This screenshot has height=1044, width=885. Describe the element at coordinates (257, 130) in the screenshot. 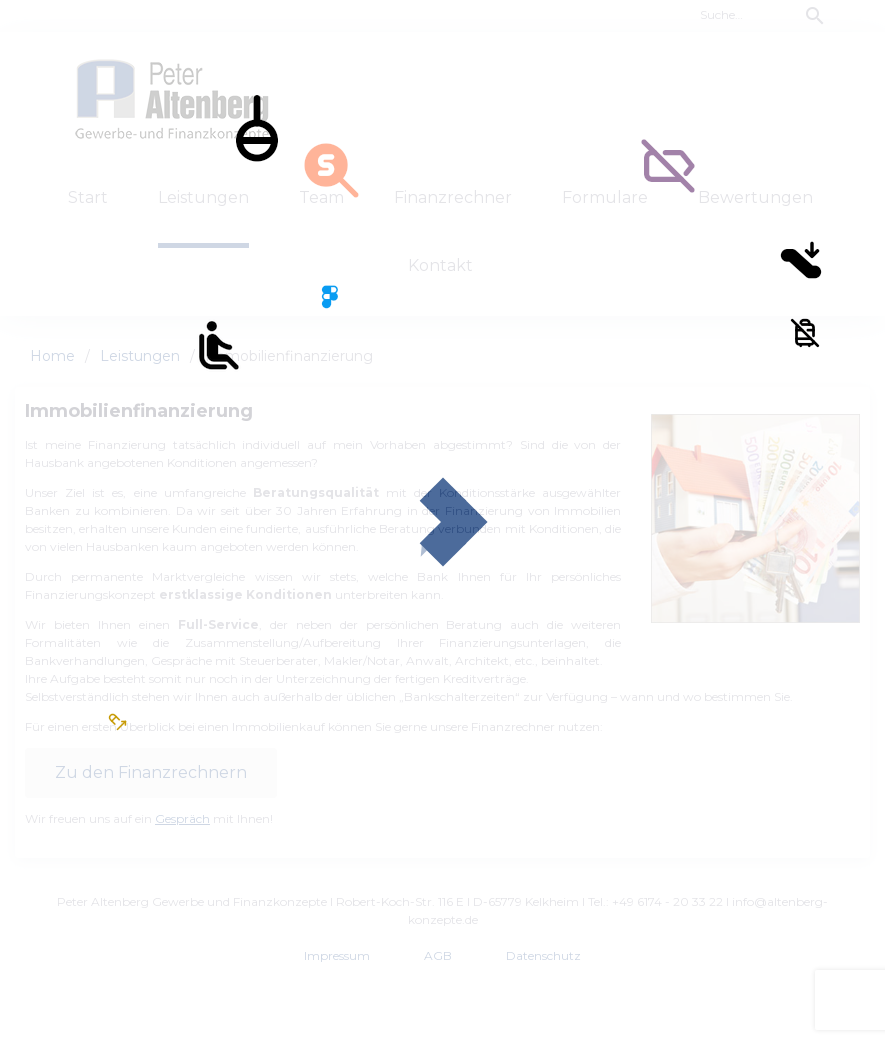

I see `select genderless or non-binary gender option` at that location.